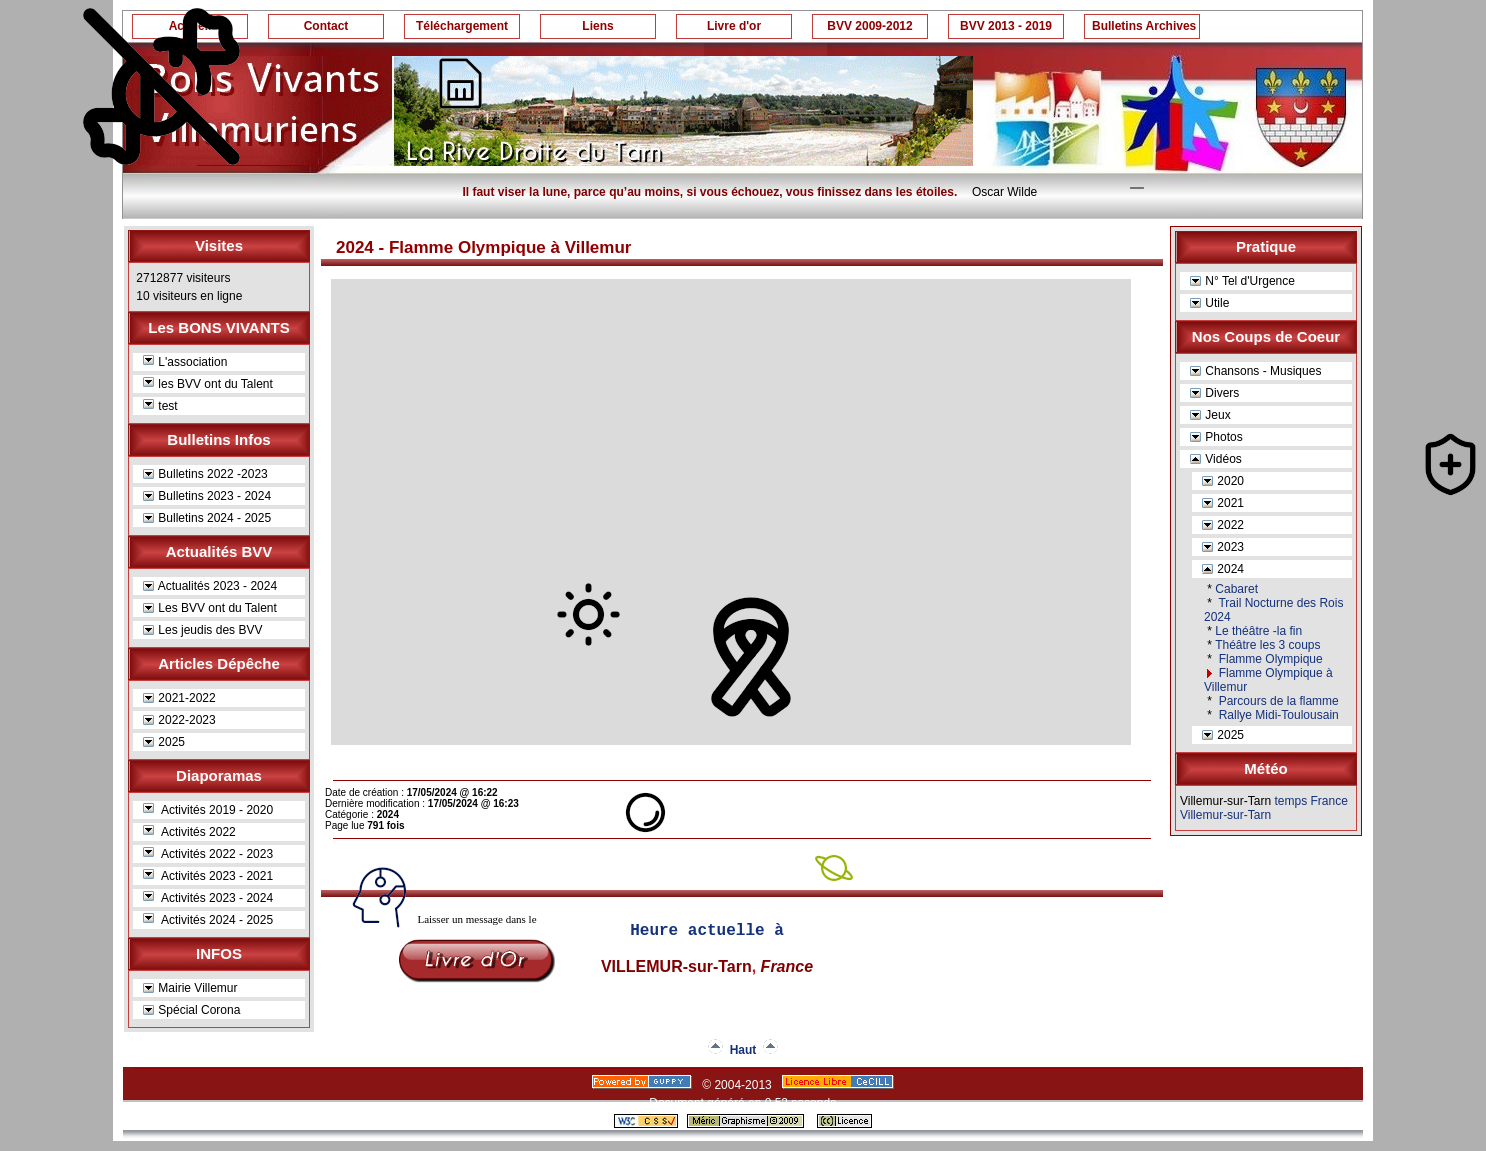  What do you see at coordinates (588, 614) in the screenshot?
I see `switch to light mode` at bounding box center [588, 614].